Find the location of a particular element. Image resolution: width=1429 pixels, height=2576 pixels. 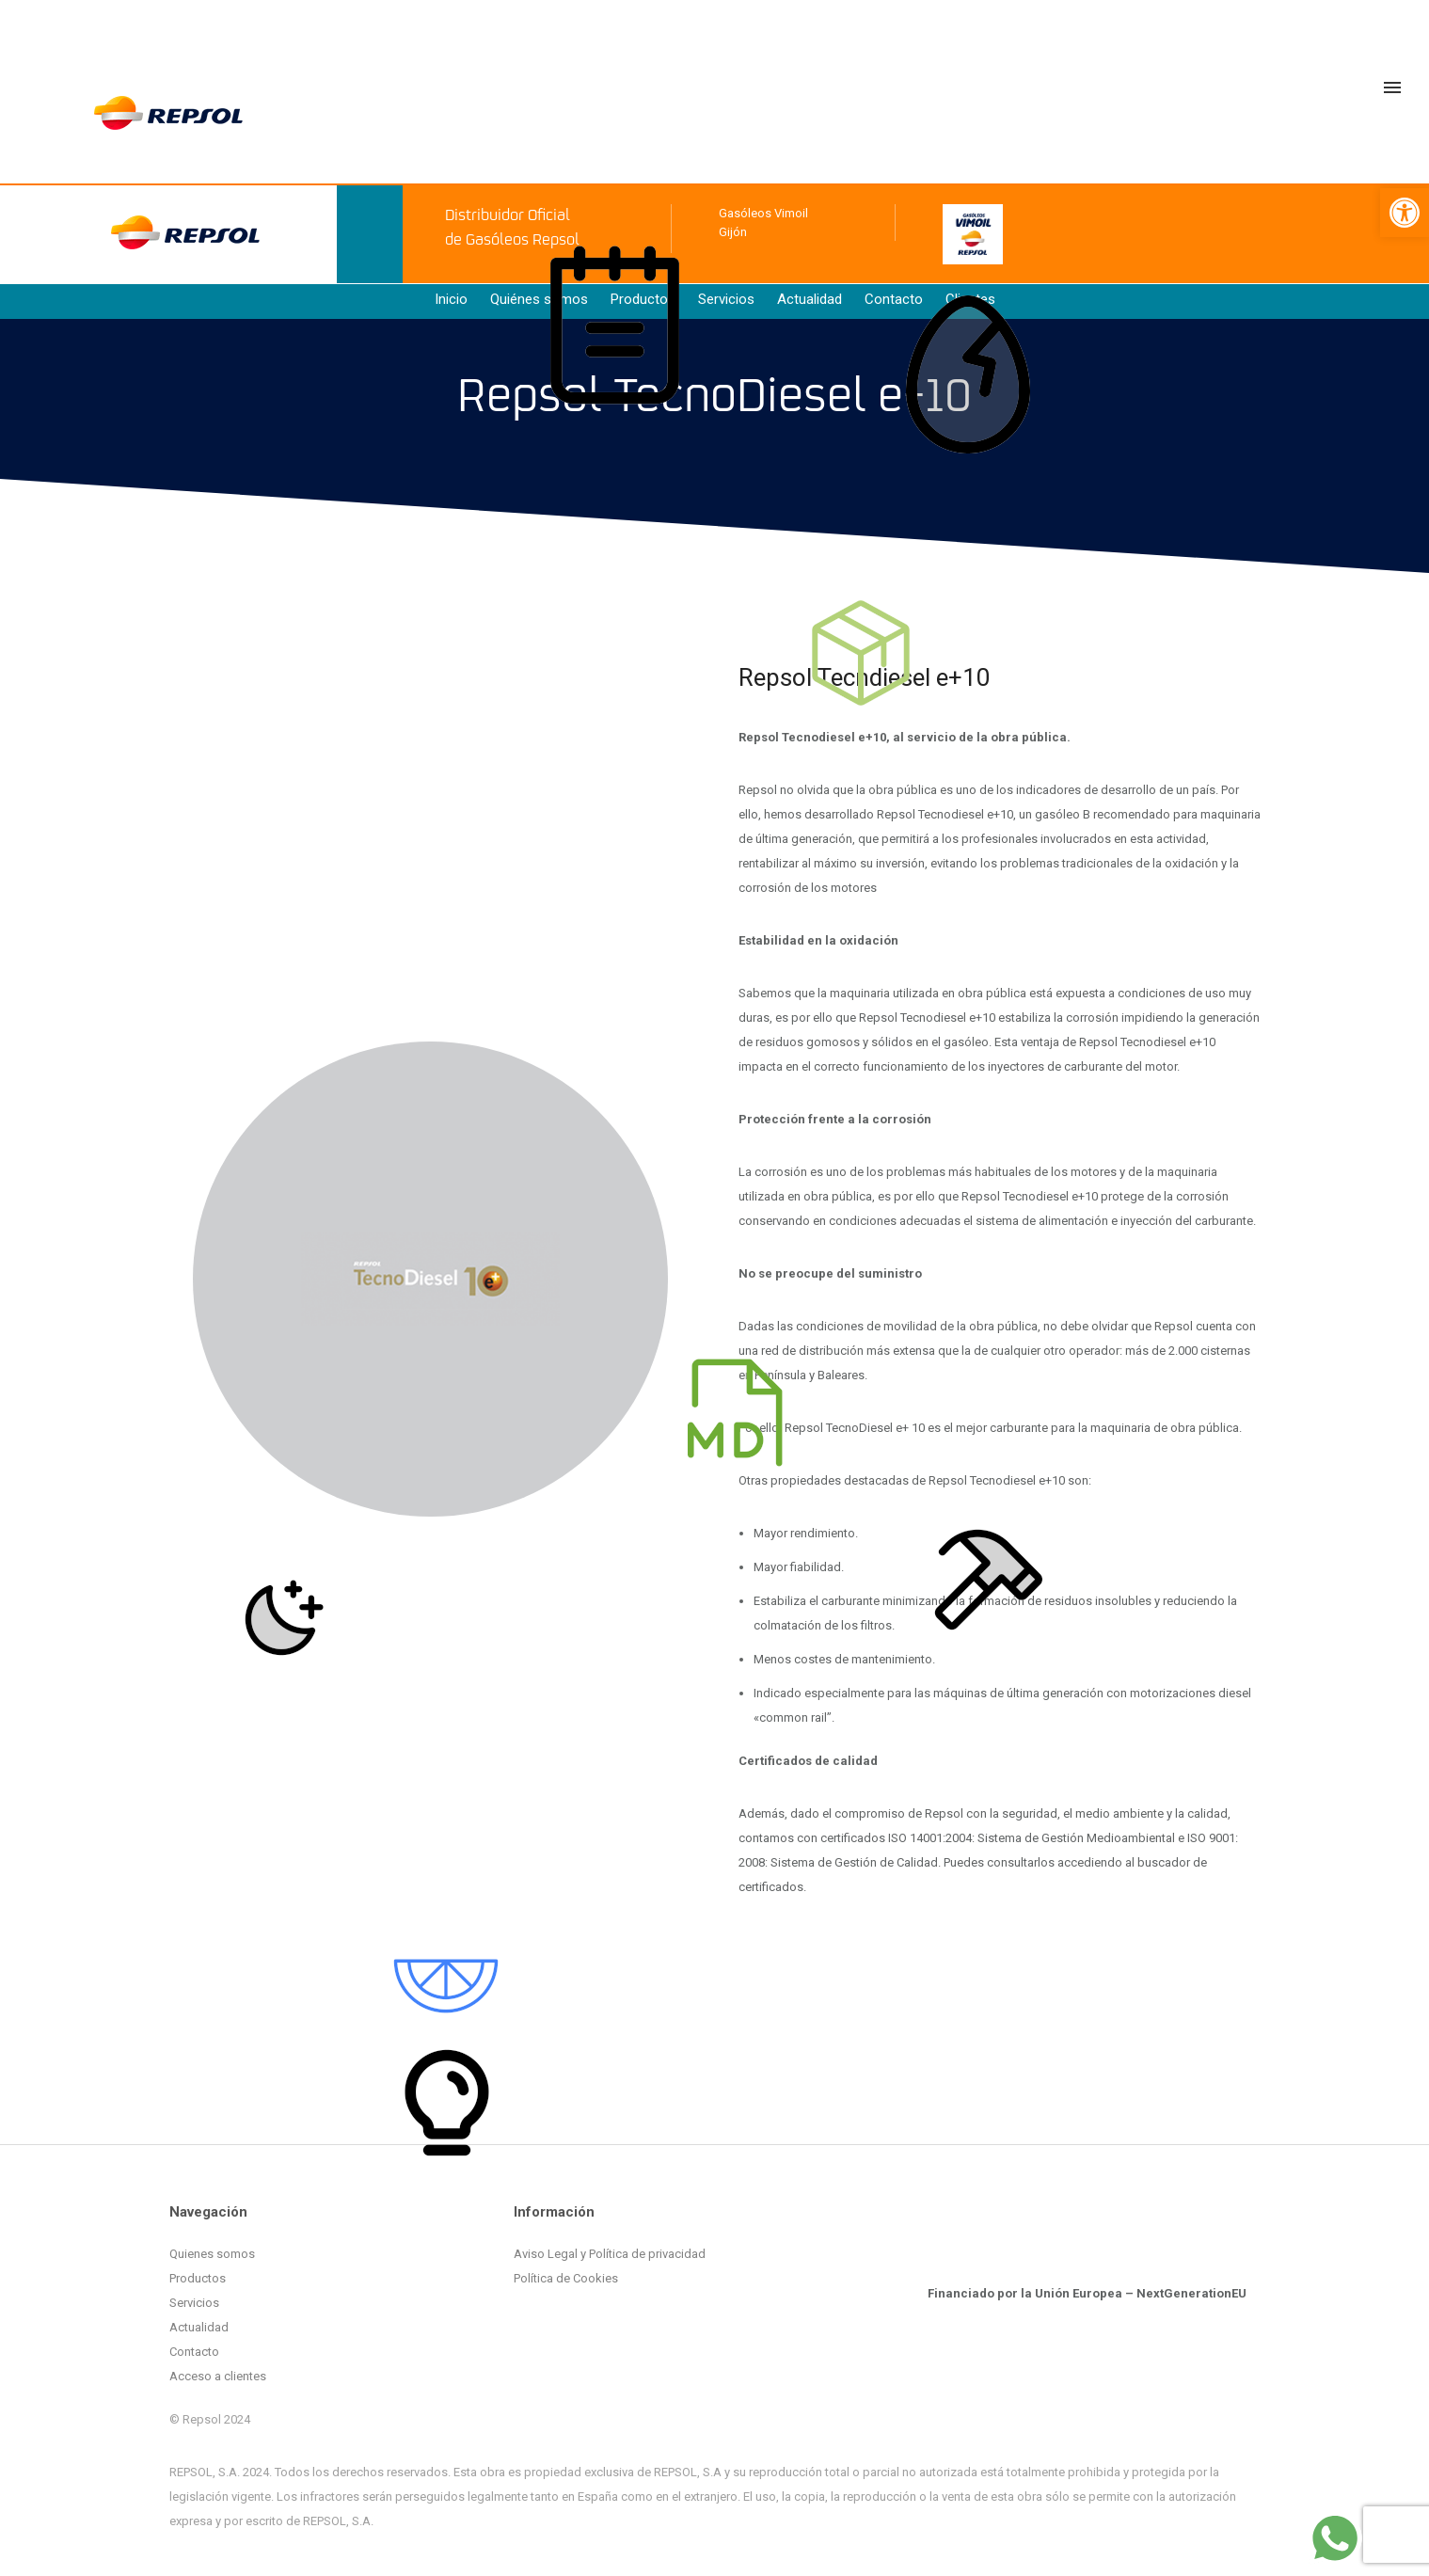

access tools or settings is located at coordinates (983, 1582).